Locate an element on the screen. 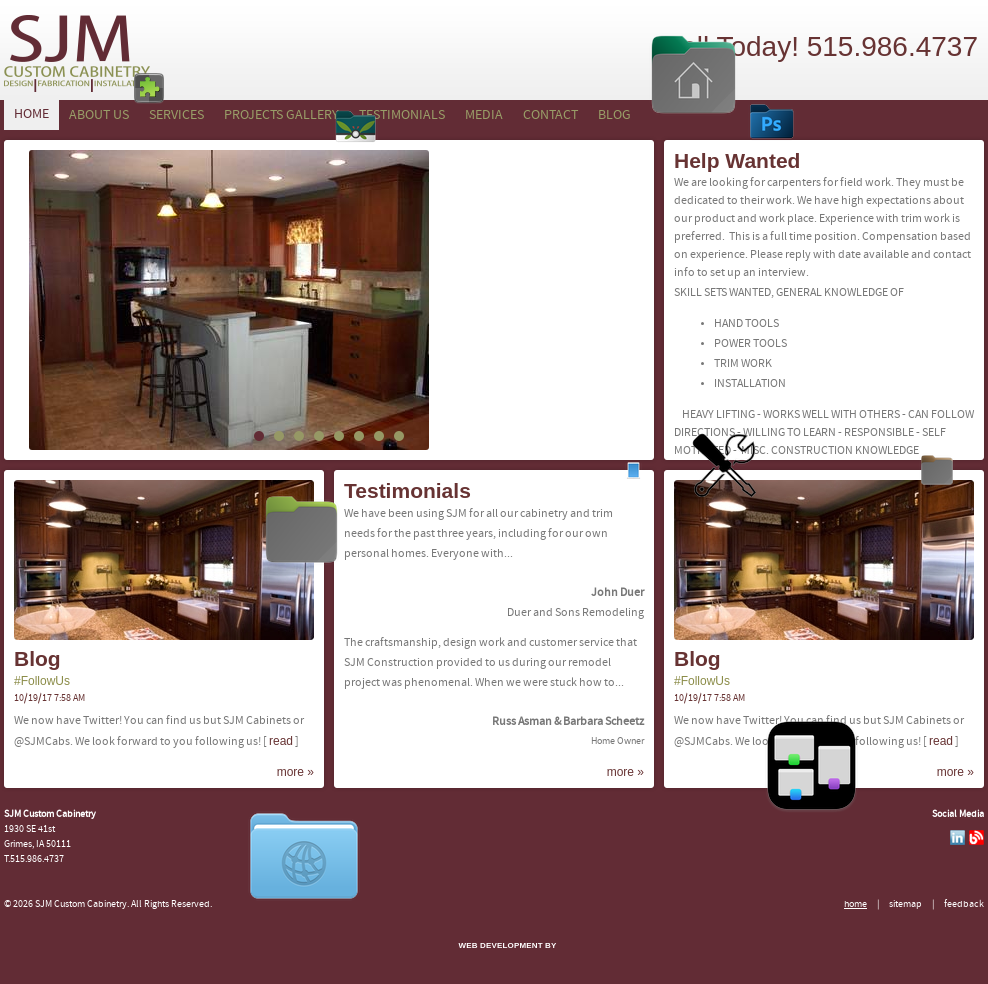  browse or manage system add-ons is located at coordinates (149, 88).